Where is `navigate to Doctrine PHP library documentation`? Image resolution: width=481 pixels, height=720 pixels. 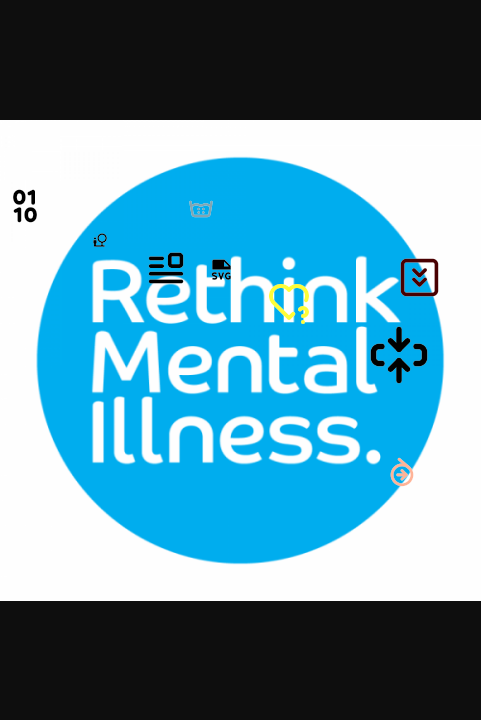
navigate to Doctrine PHP library documentation is located at coordinates (402, 472).